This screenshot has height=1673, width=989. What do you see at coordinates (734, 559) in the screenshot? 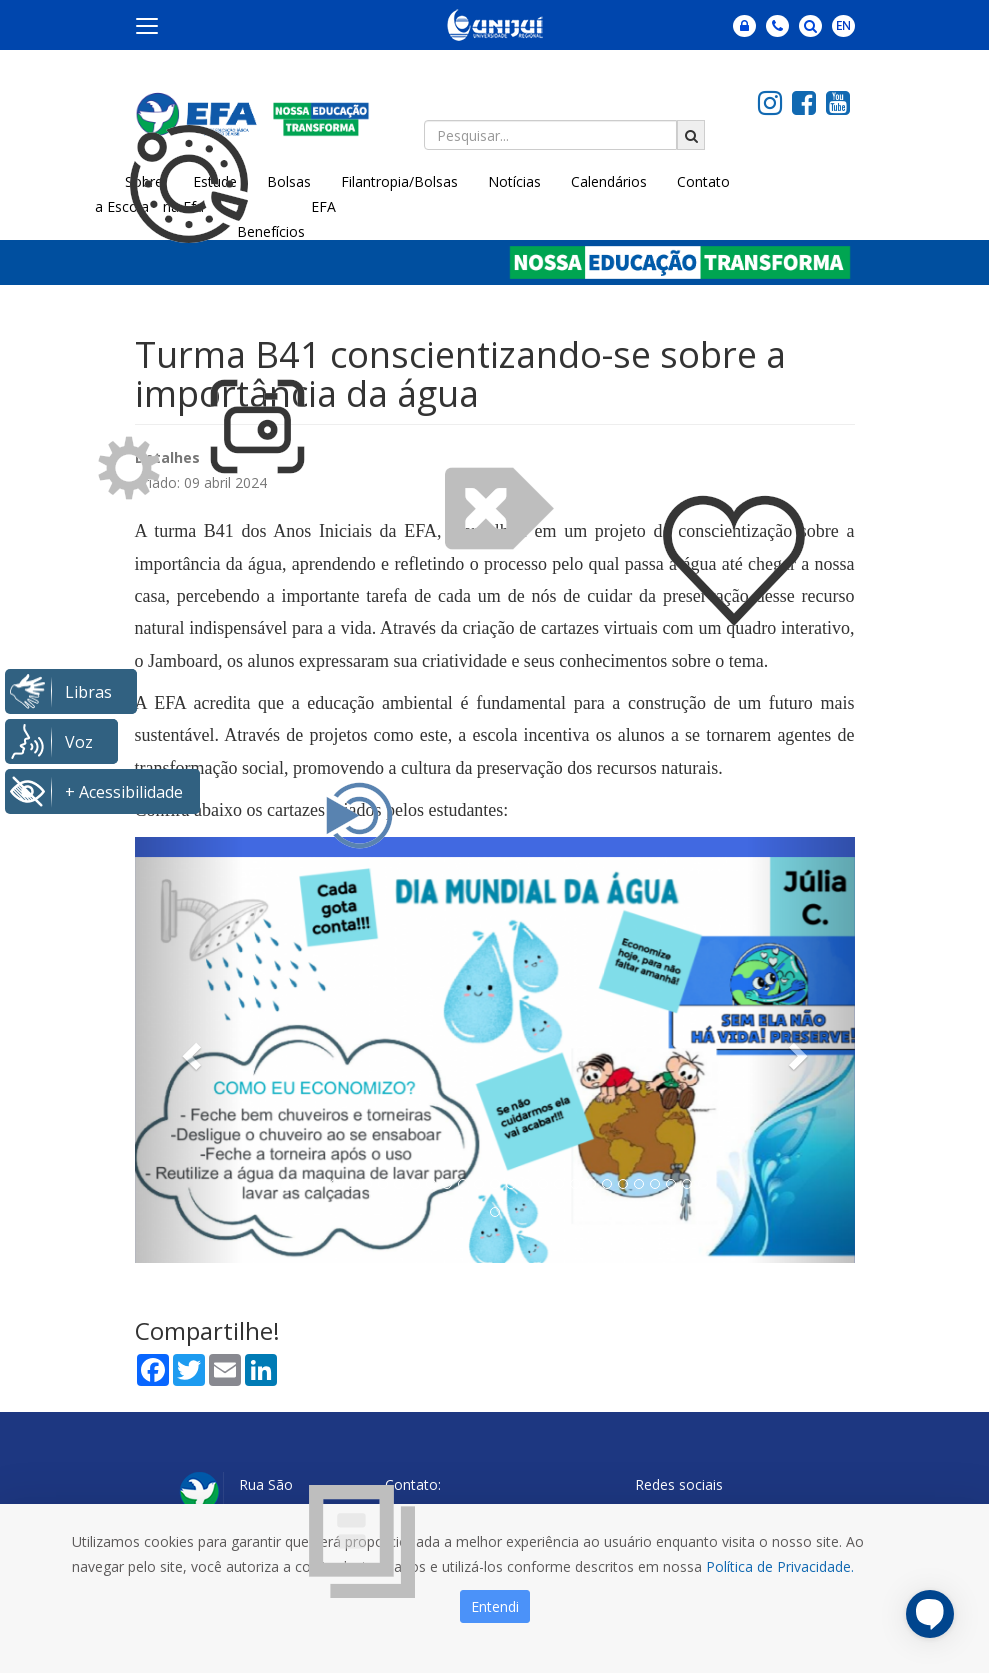
I see `view community or social applications` at bounding box center [734, 559].